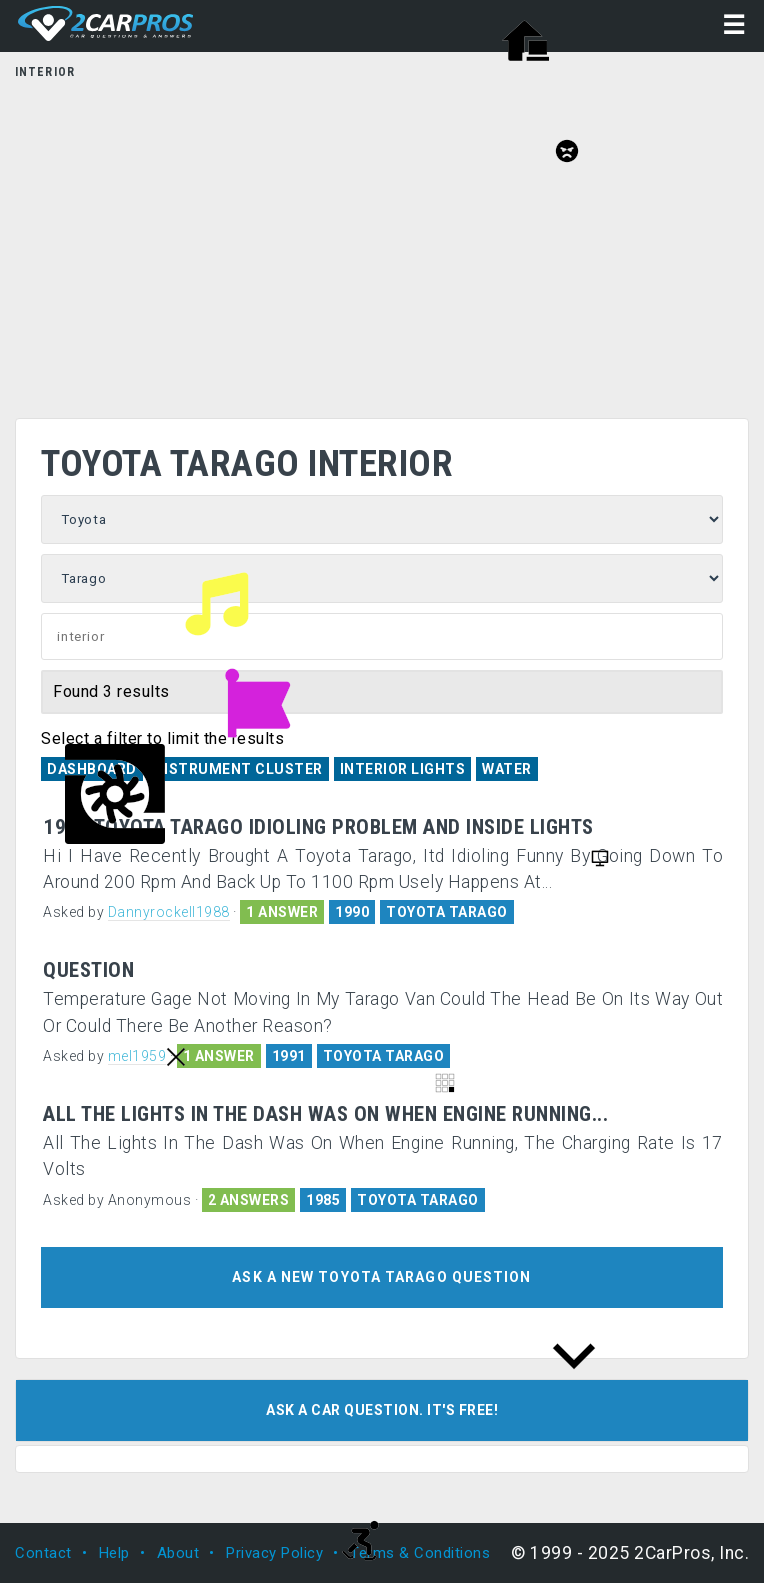 This screenshot has width=764, height=1583. Describe the element at coordinates (219, 606) in the screenshot. I see `access music library or audio files` at that location.